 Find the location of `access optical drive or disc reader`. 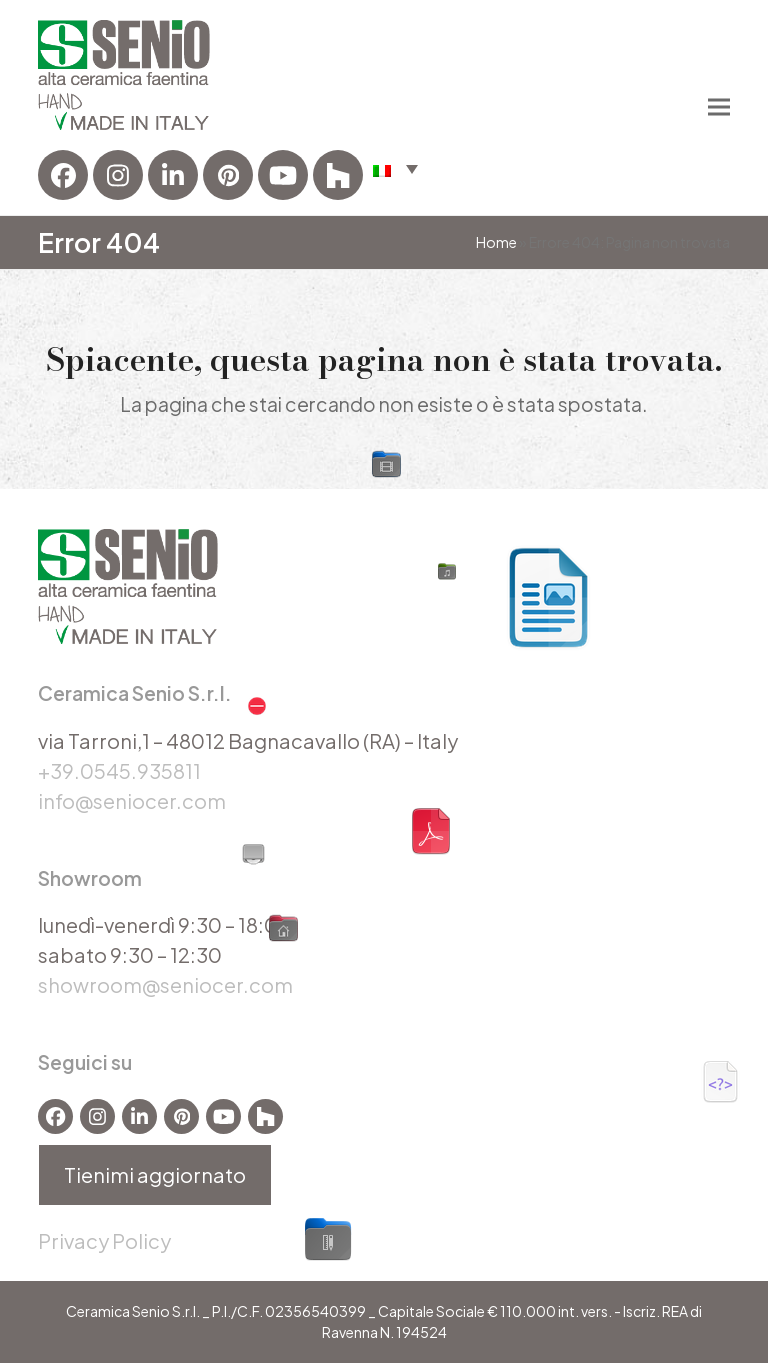

access optical drive or disc reader is located at coordinates (253, 853).